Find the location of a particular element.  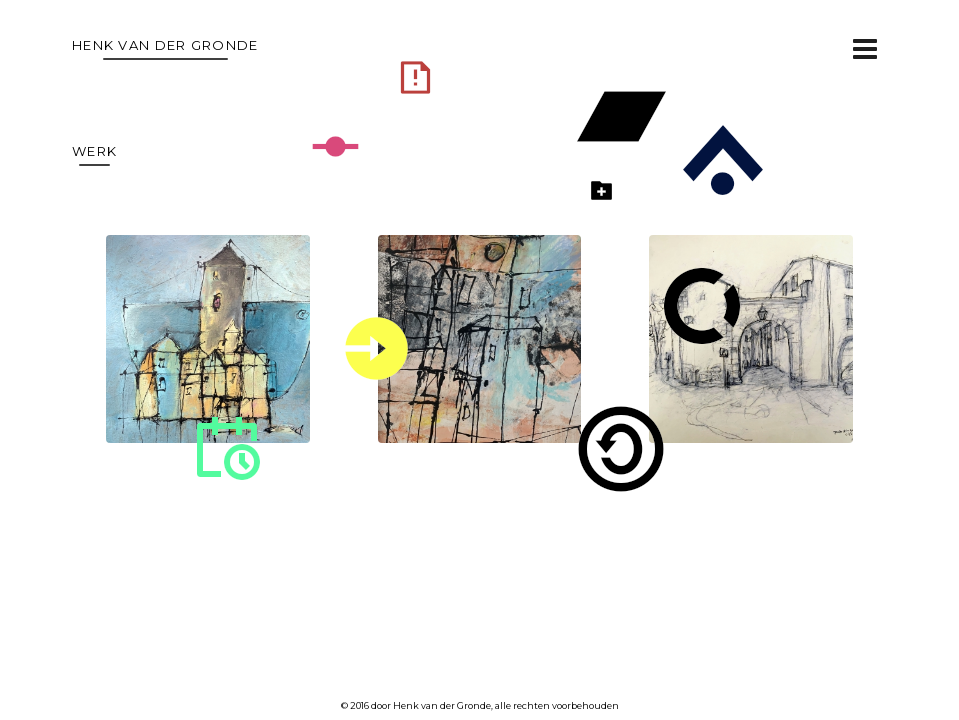

view commit details in version control is located at coordinates (335, 146).